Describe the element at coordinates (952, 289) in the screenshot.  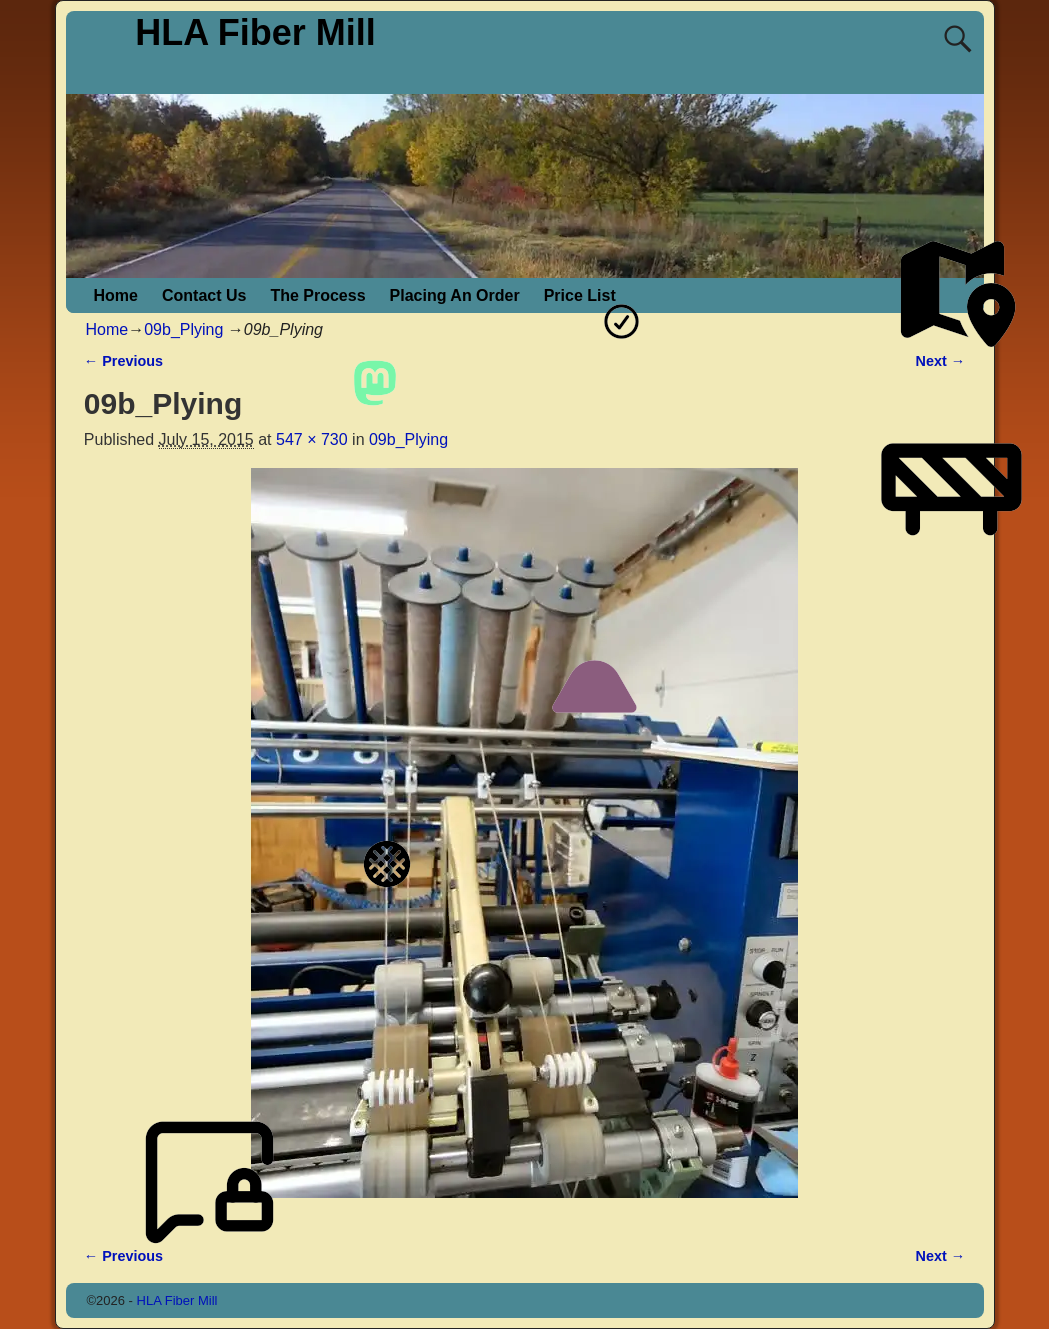
I see `view map with pinned location` at that location.